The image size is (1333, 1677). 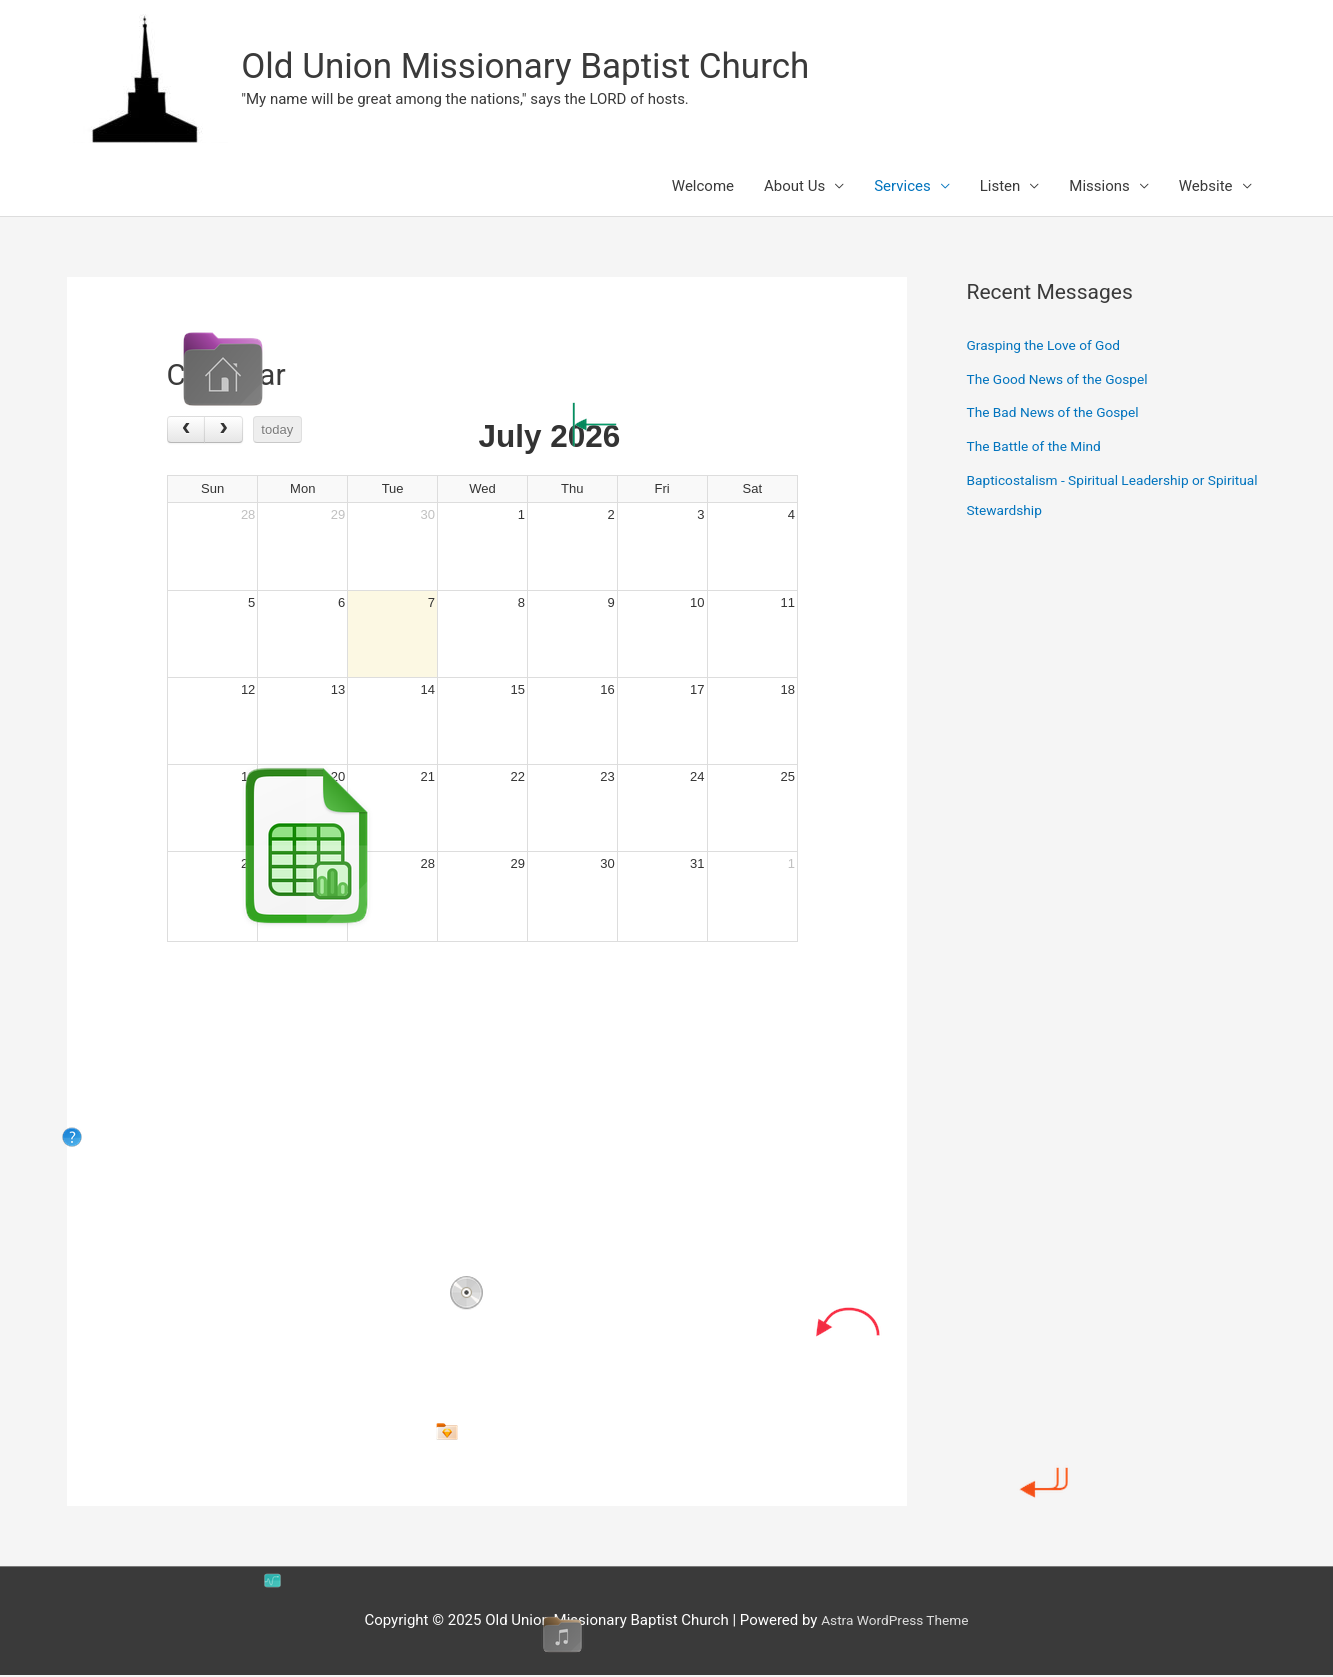 I want to click on access help documentation or support, so click(x=72, y=1137).